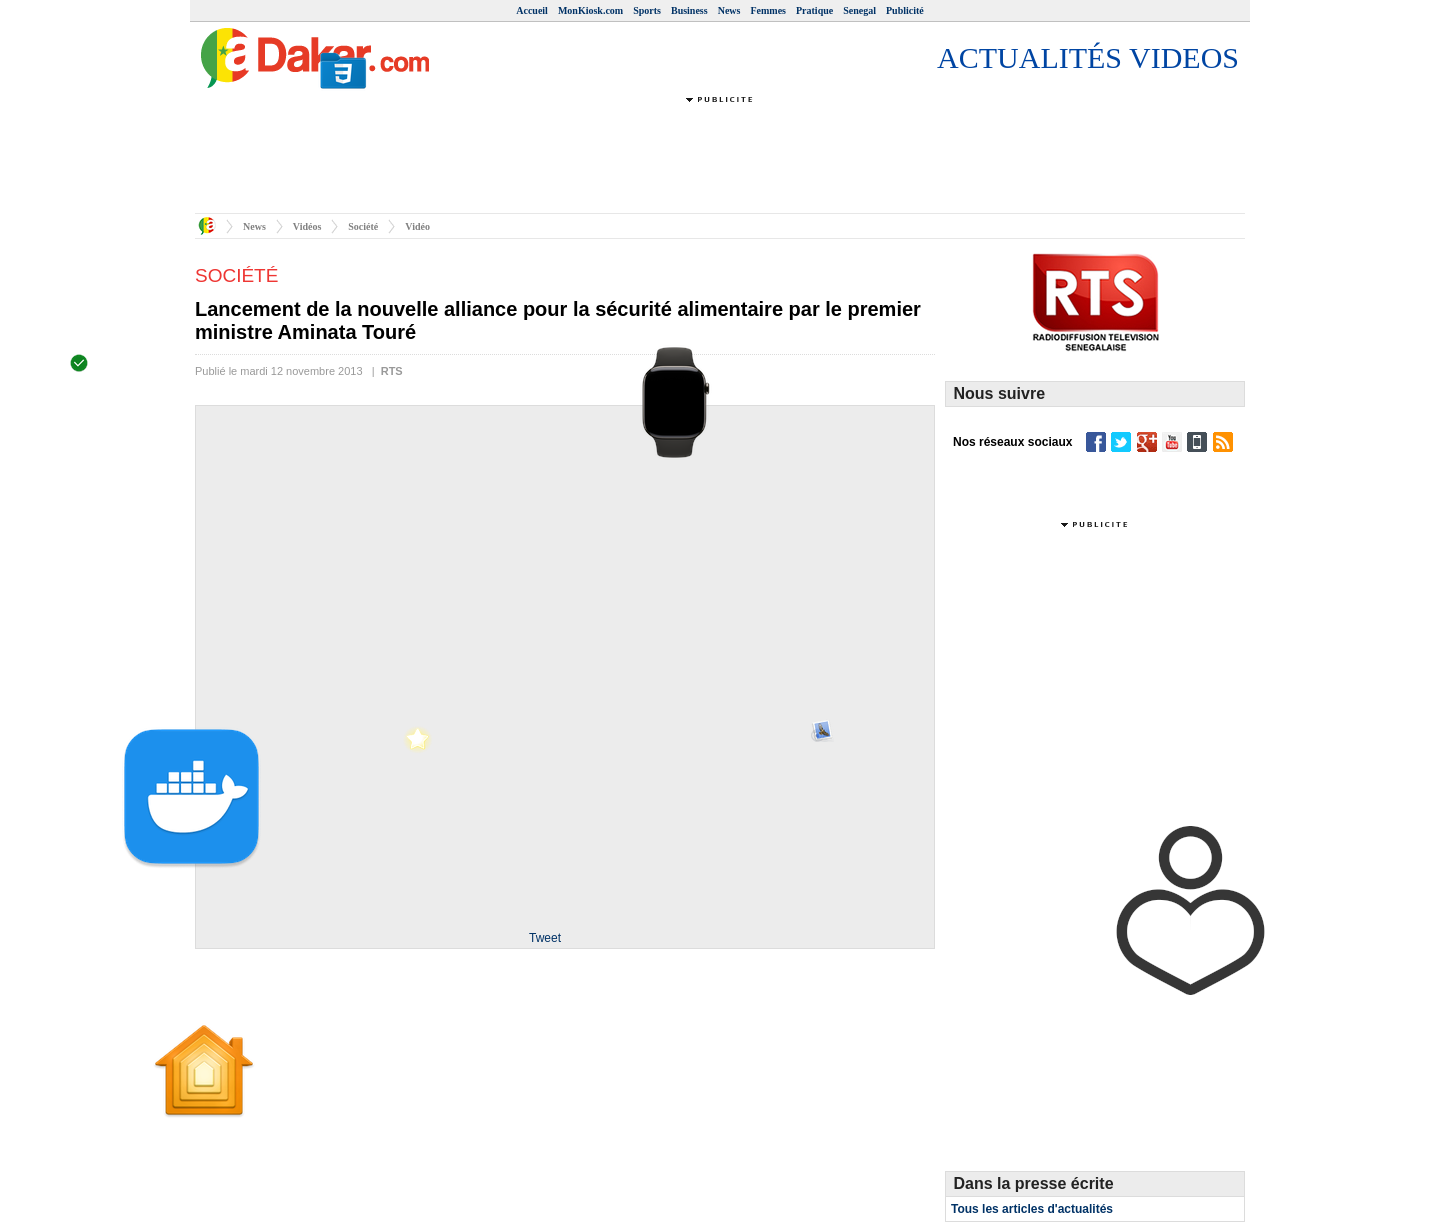 The width and height of the screenshot is (1440, 1222). What do you see at coordinates (191, 796) in the screenshot?
I see `open Docker desktop application` at bounding box center [191, 796].